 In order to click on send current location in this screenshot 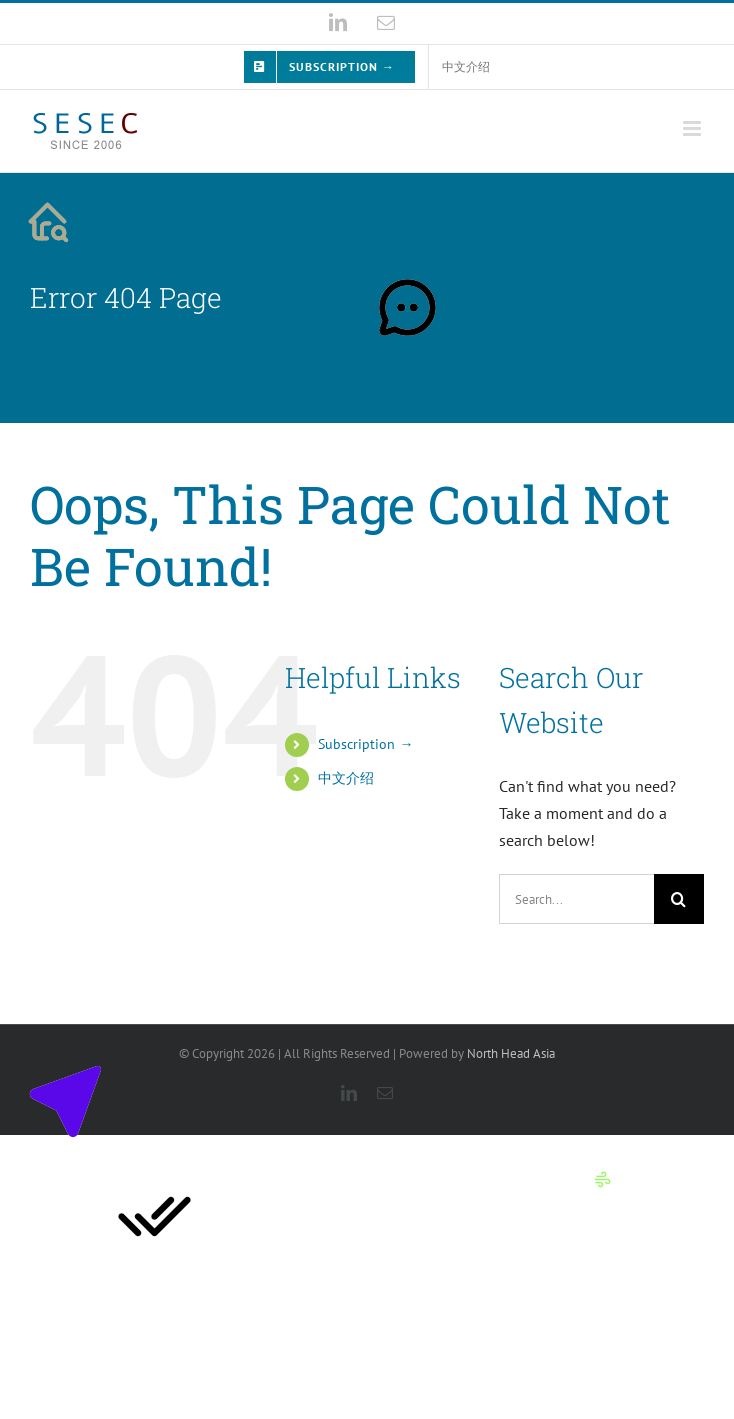, I will do `click(66, 1101)`.